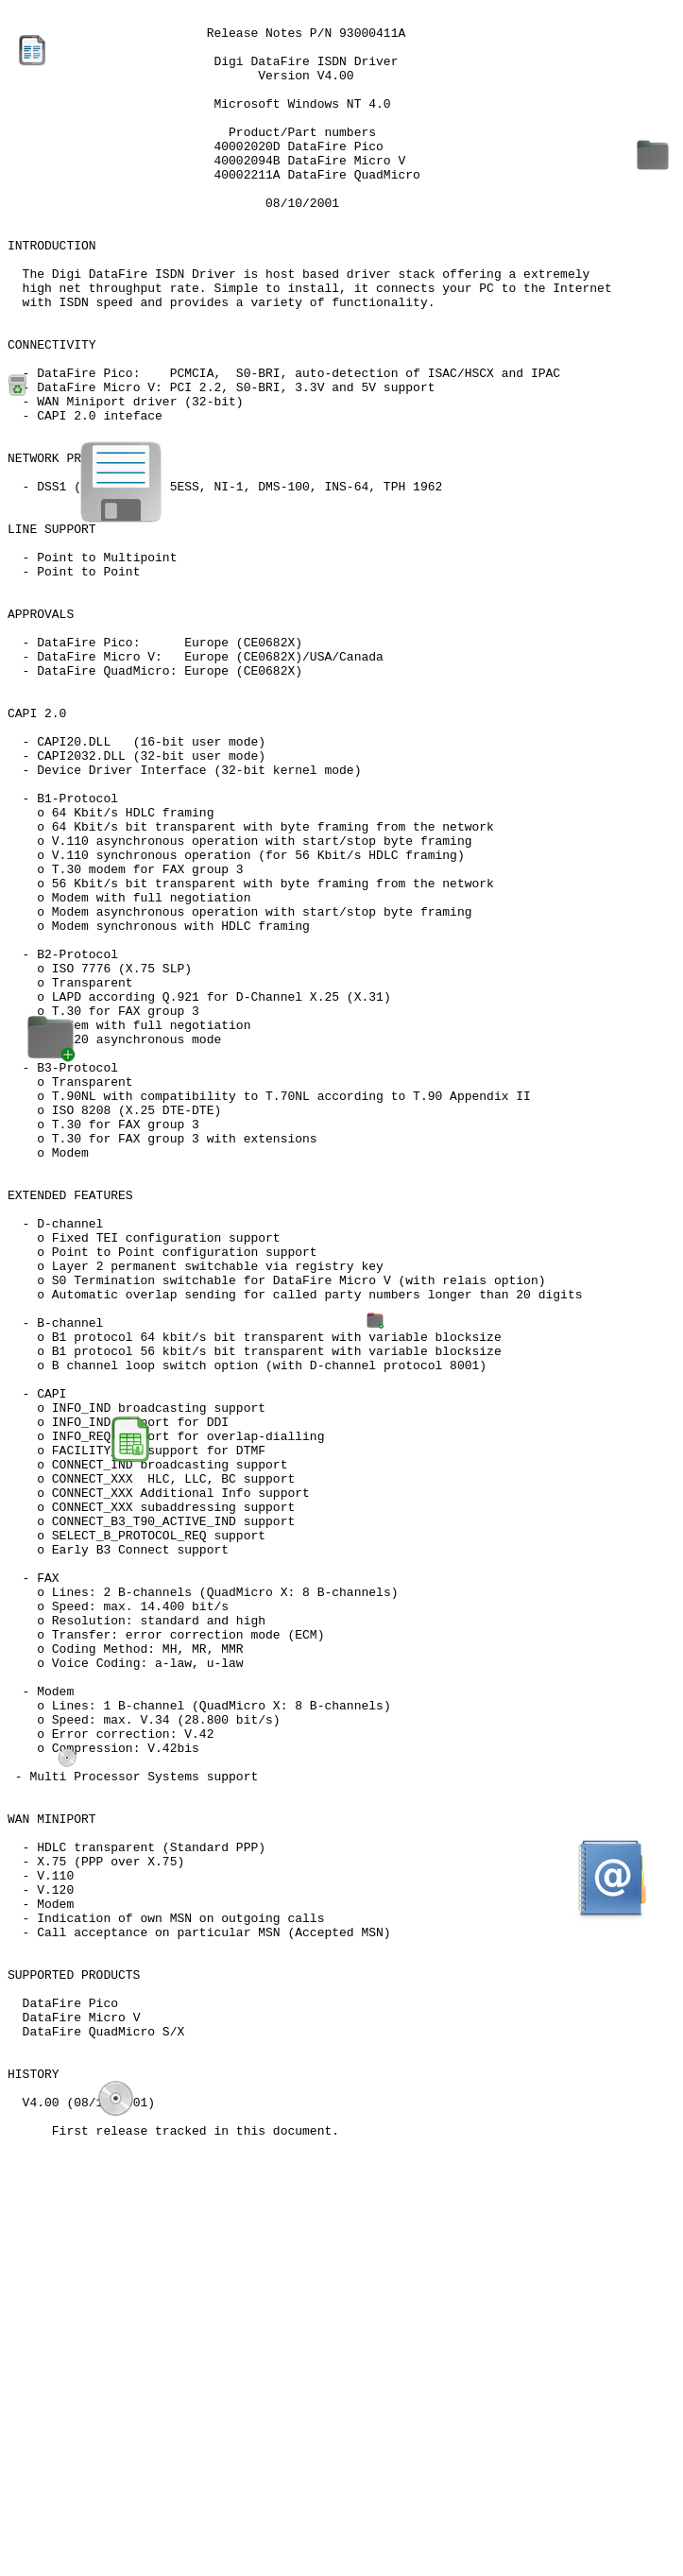  What do you see at coordinates (130, 1439) in the screenshot?
I see `libreoffice calc spreadsheet template file` at bounding box center [130, 1439].